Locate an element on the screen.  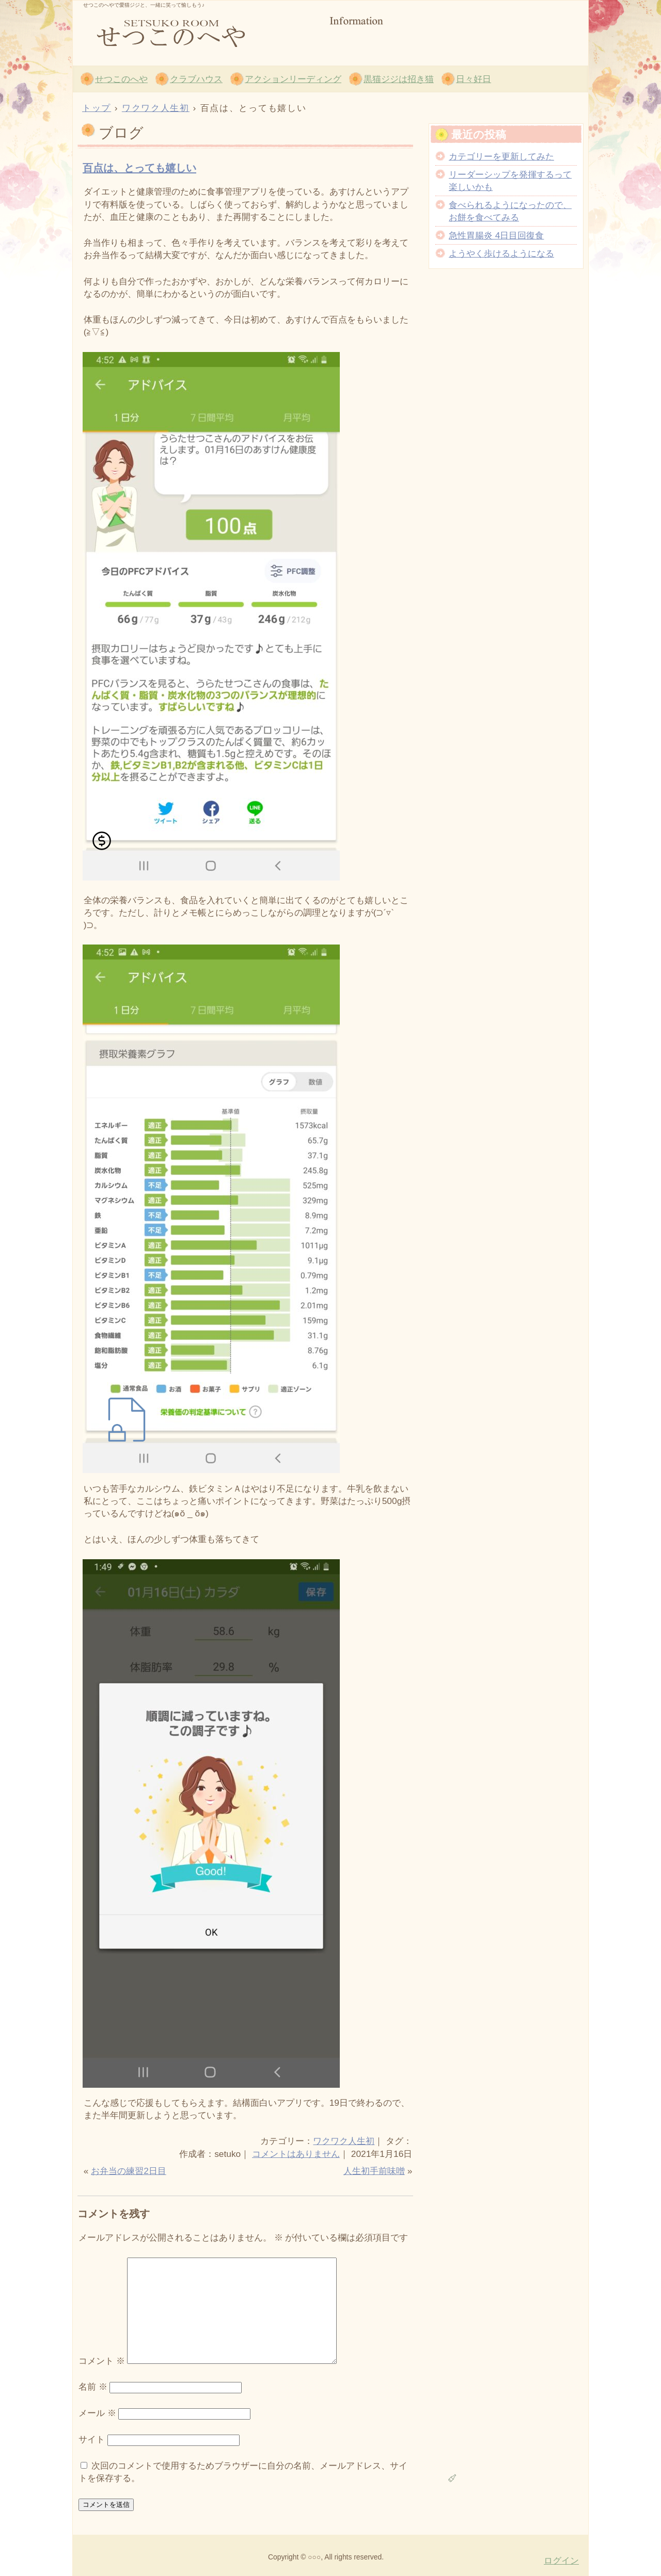
browse beer or beverage options is located at coordinates (452, 2478).